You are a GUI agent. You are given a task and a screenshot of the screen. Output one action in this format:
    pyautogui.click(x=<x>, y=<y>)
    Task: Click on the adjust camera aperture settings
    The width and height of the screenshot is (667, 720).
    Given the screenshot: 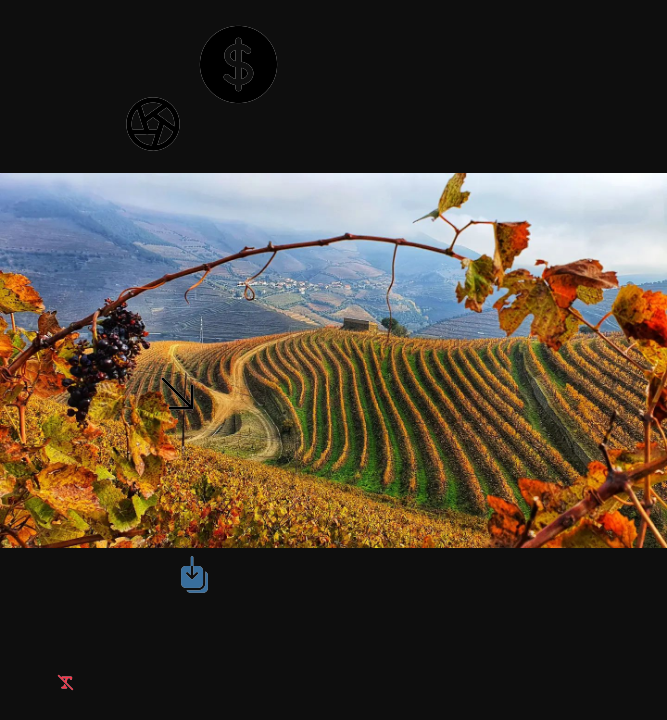 What is the action you would take?
    pyautogui.click(x=153, y=124)
    